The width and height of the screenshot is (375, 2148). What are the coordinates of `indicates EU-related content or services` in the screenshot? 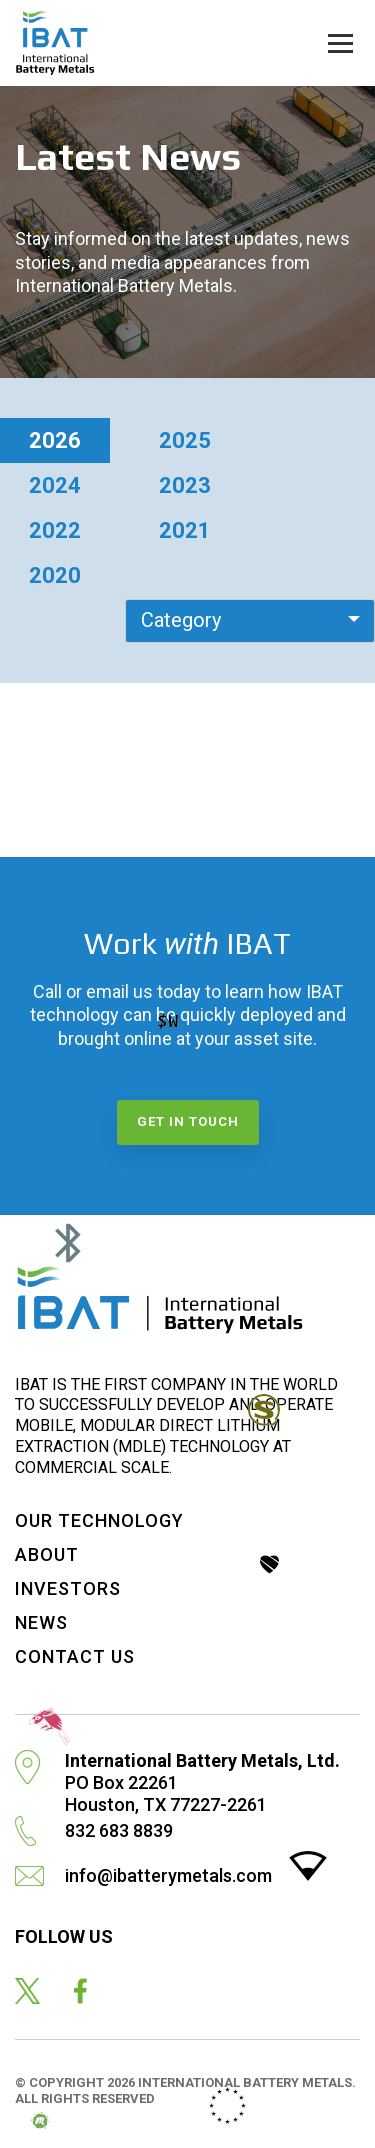 It's located at (227, 2105).